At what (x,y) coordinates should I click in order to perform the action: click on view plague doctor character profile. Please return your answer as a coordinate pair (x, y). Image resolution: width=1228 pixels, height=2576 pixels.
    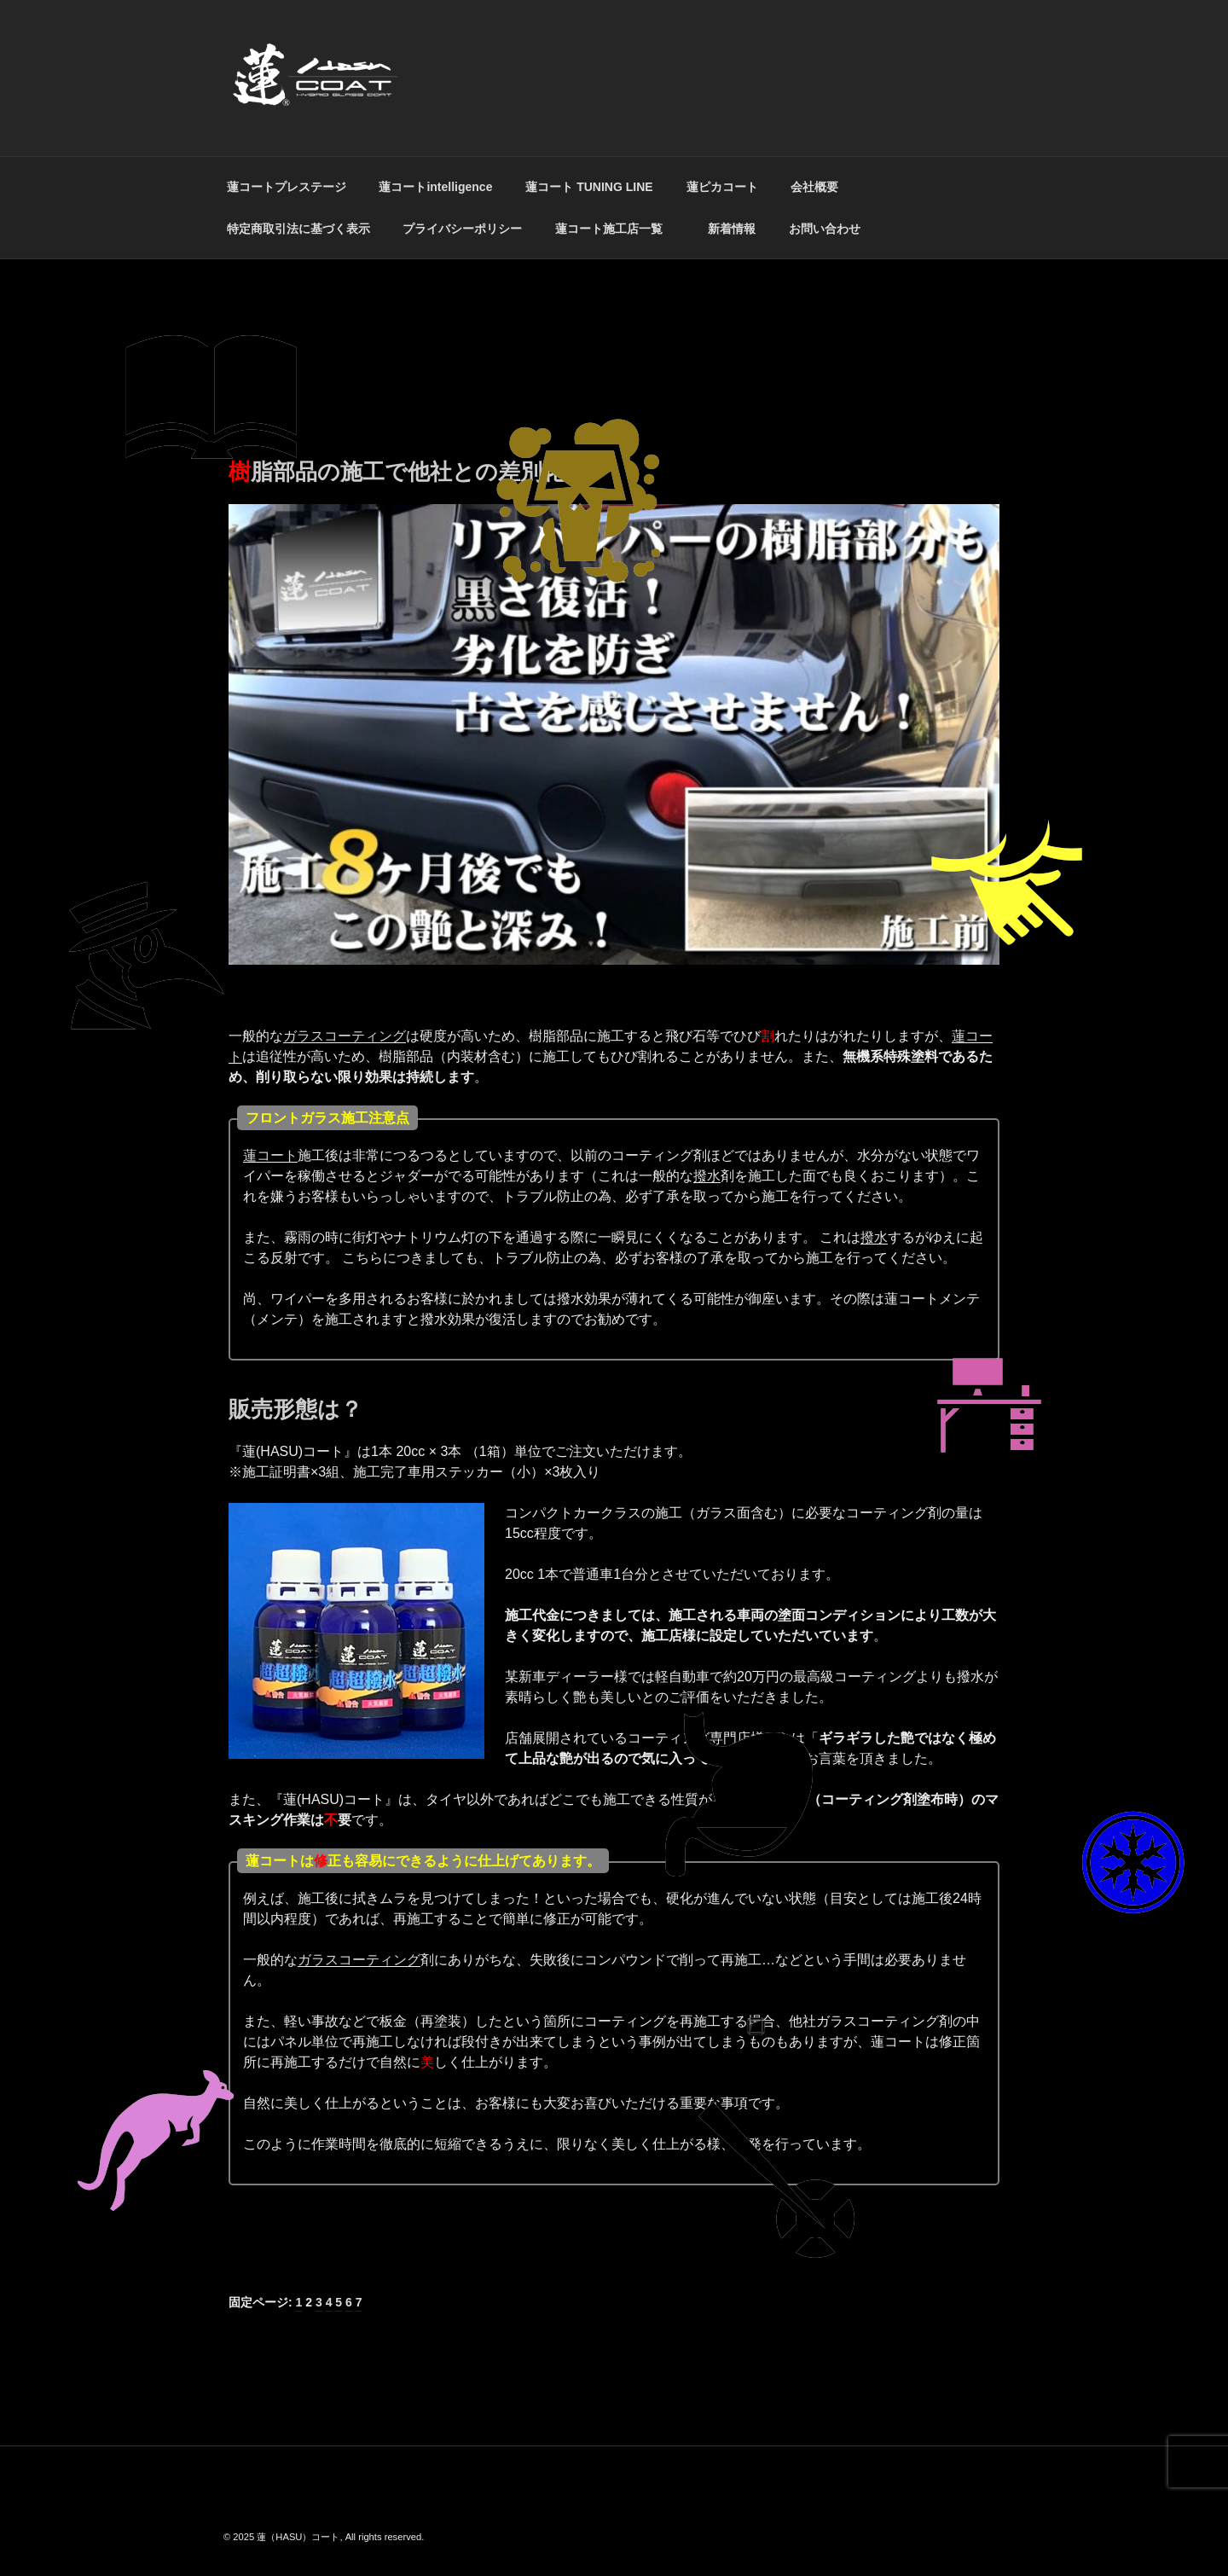
    Looking at the image, I should click on (146, 954).